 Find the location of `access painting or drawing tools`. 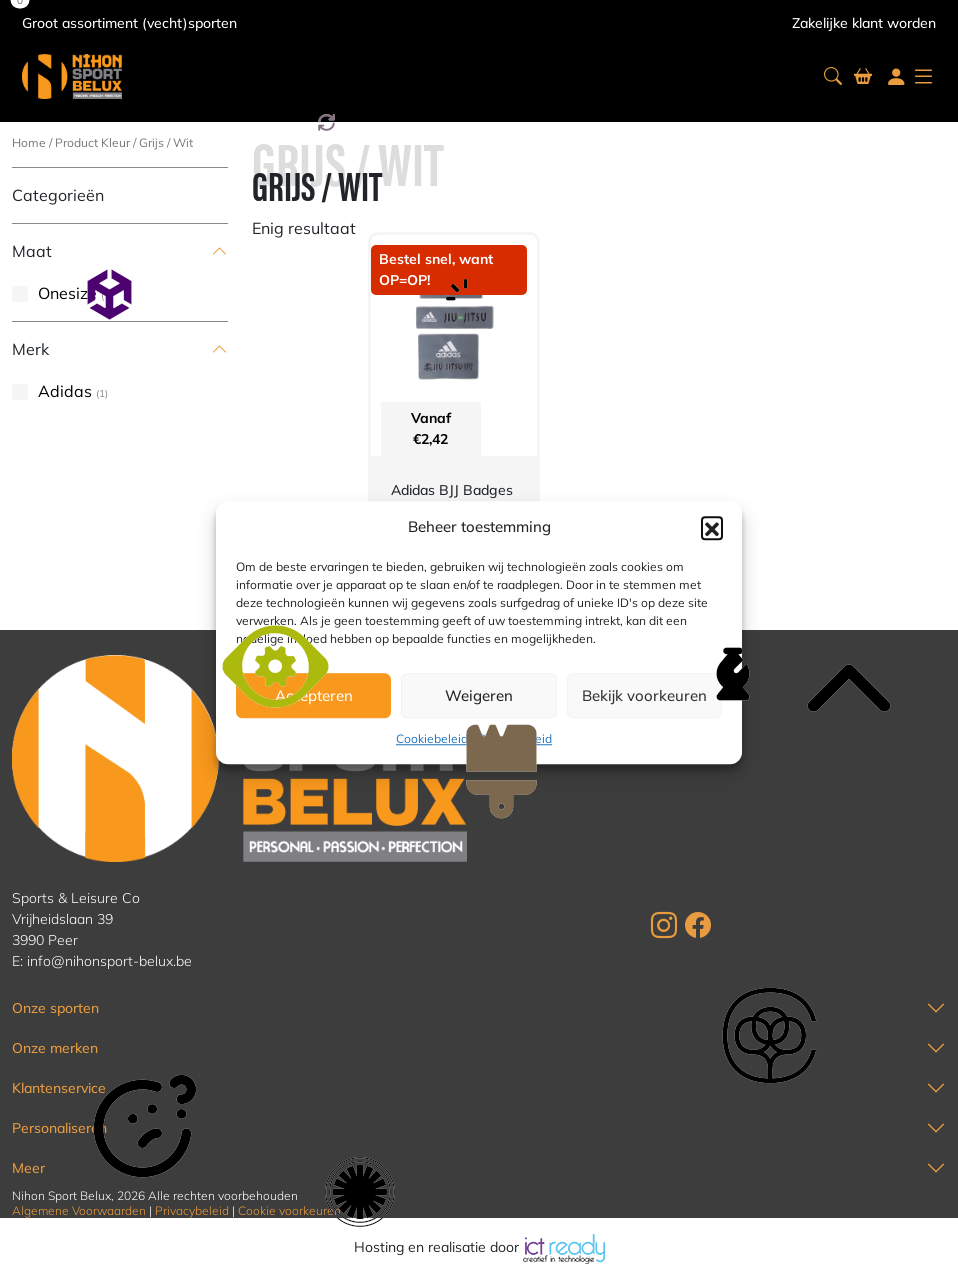

access painting or drawing tools is located at coordinates (501, 771).